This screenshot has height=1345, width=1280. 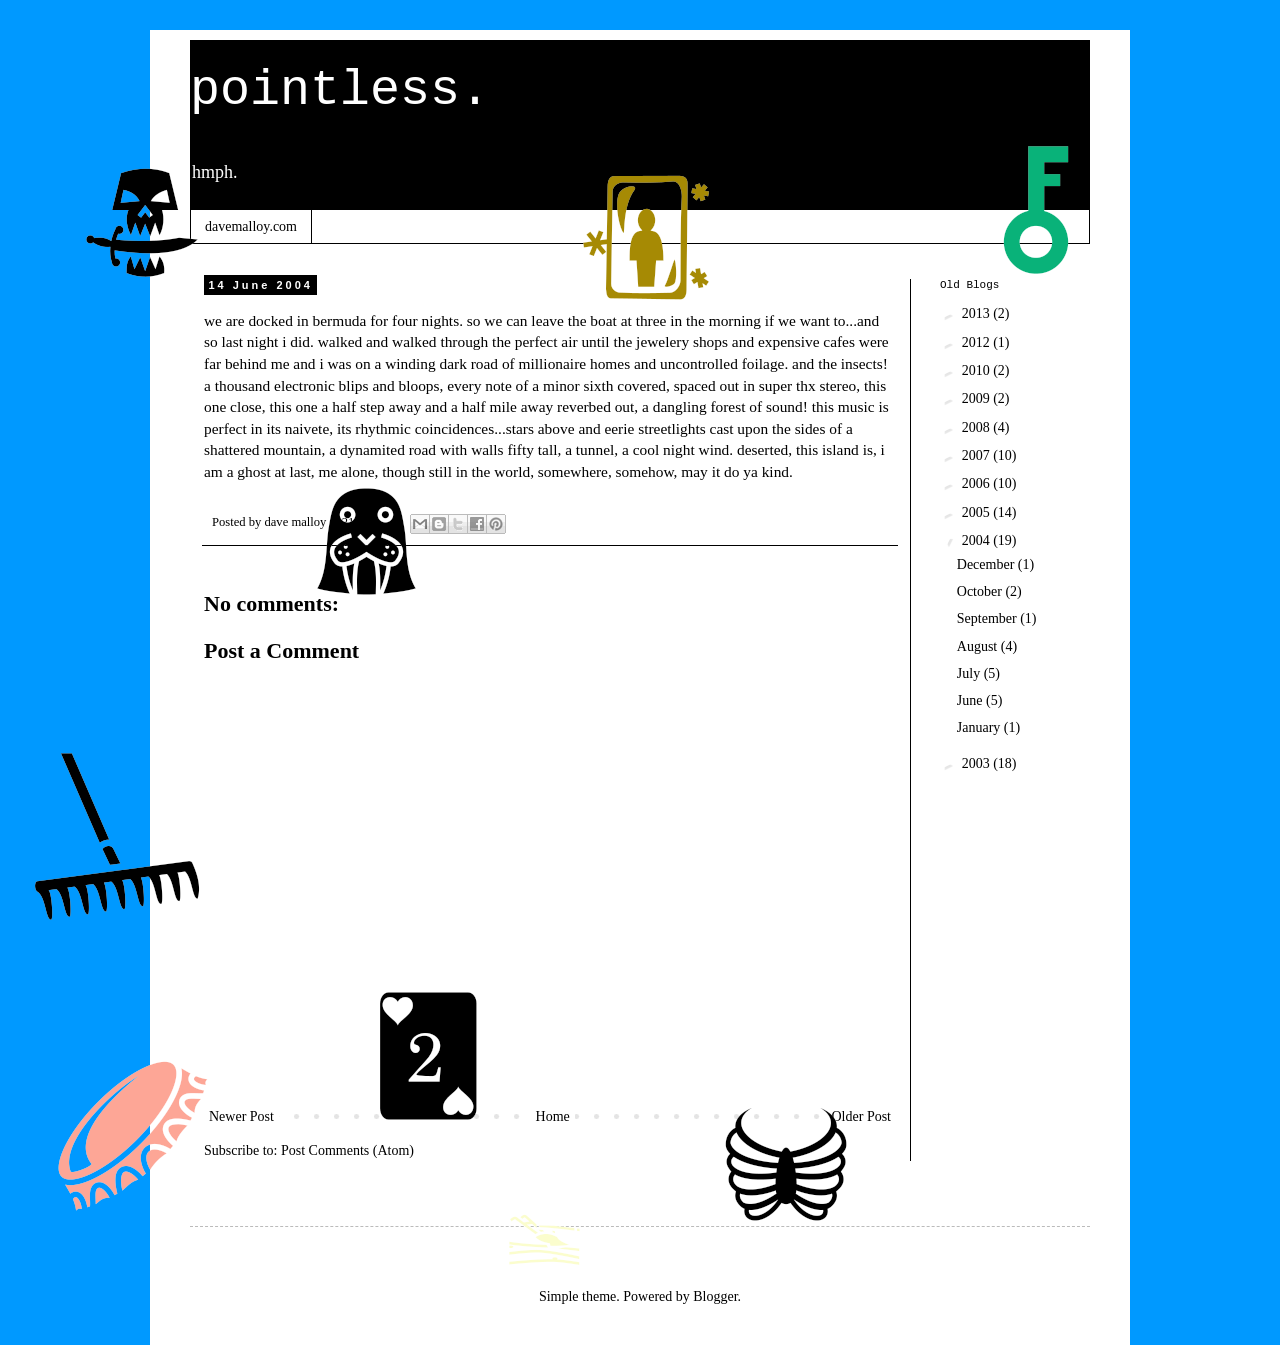 I want to click on indicates a frozen character status effect, so click(x=646, y=236).